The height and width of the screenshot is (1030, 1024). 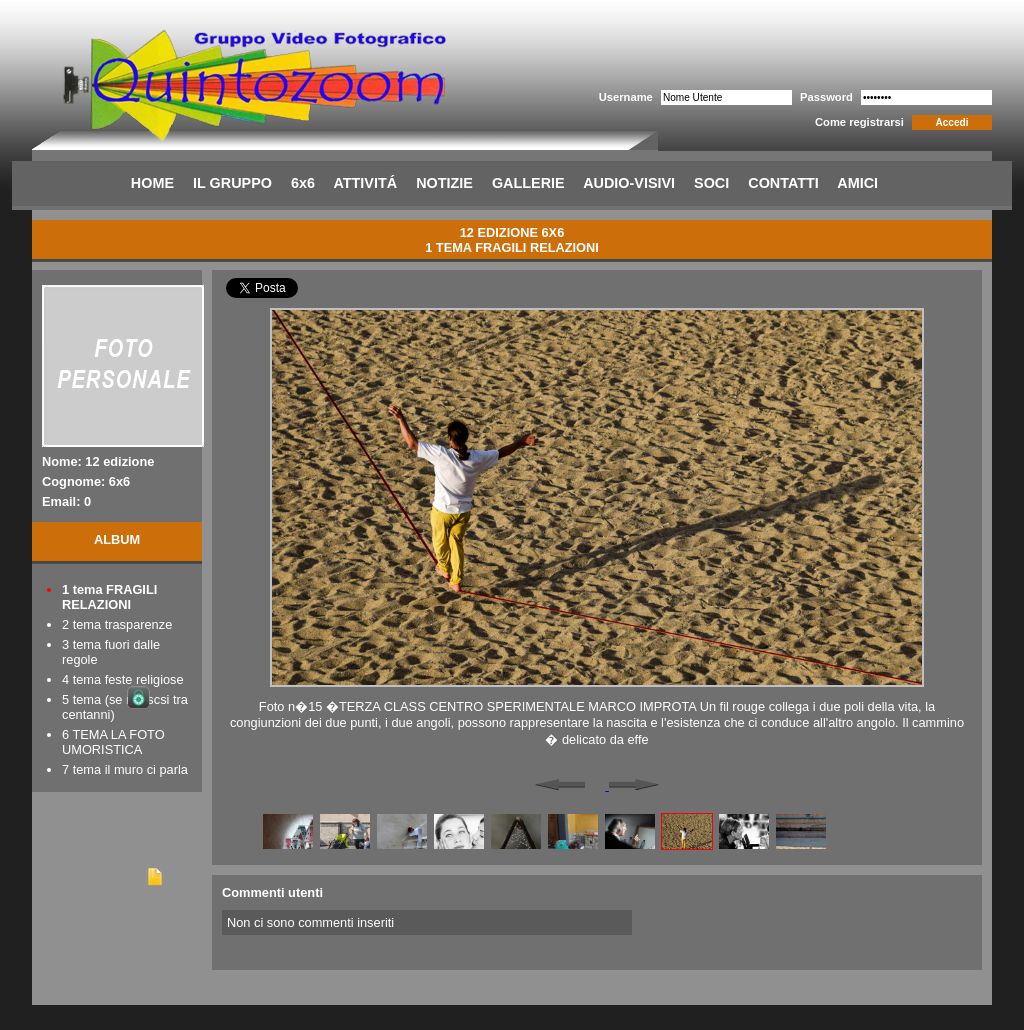 I want to click on a compressed gzip archive file, so click(x=155, y=877).